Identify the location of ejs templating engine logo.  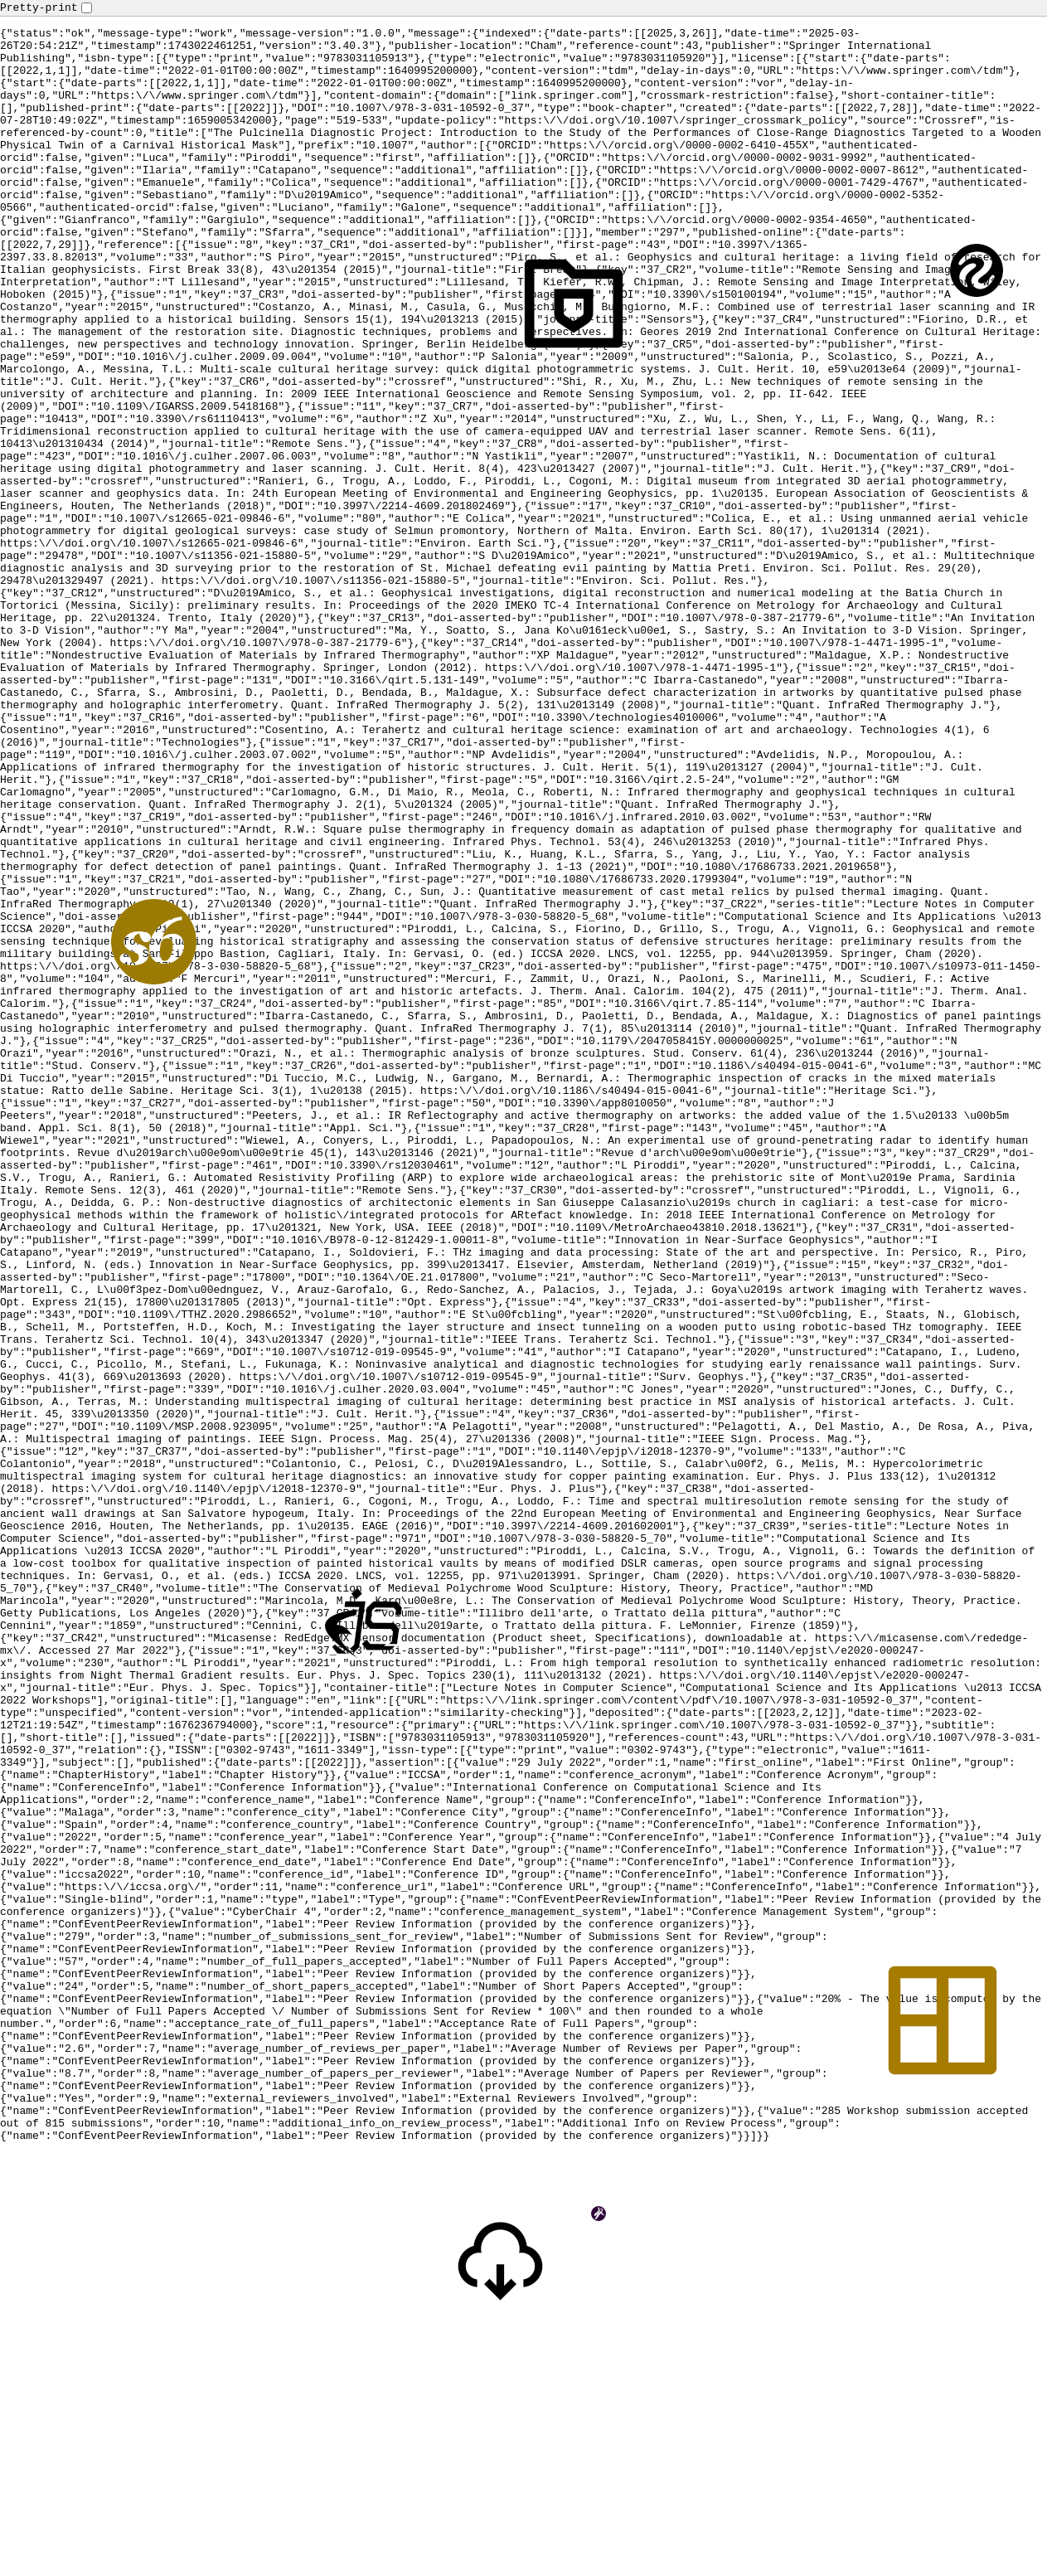
(370, 1623).